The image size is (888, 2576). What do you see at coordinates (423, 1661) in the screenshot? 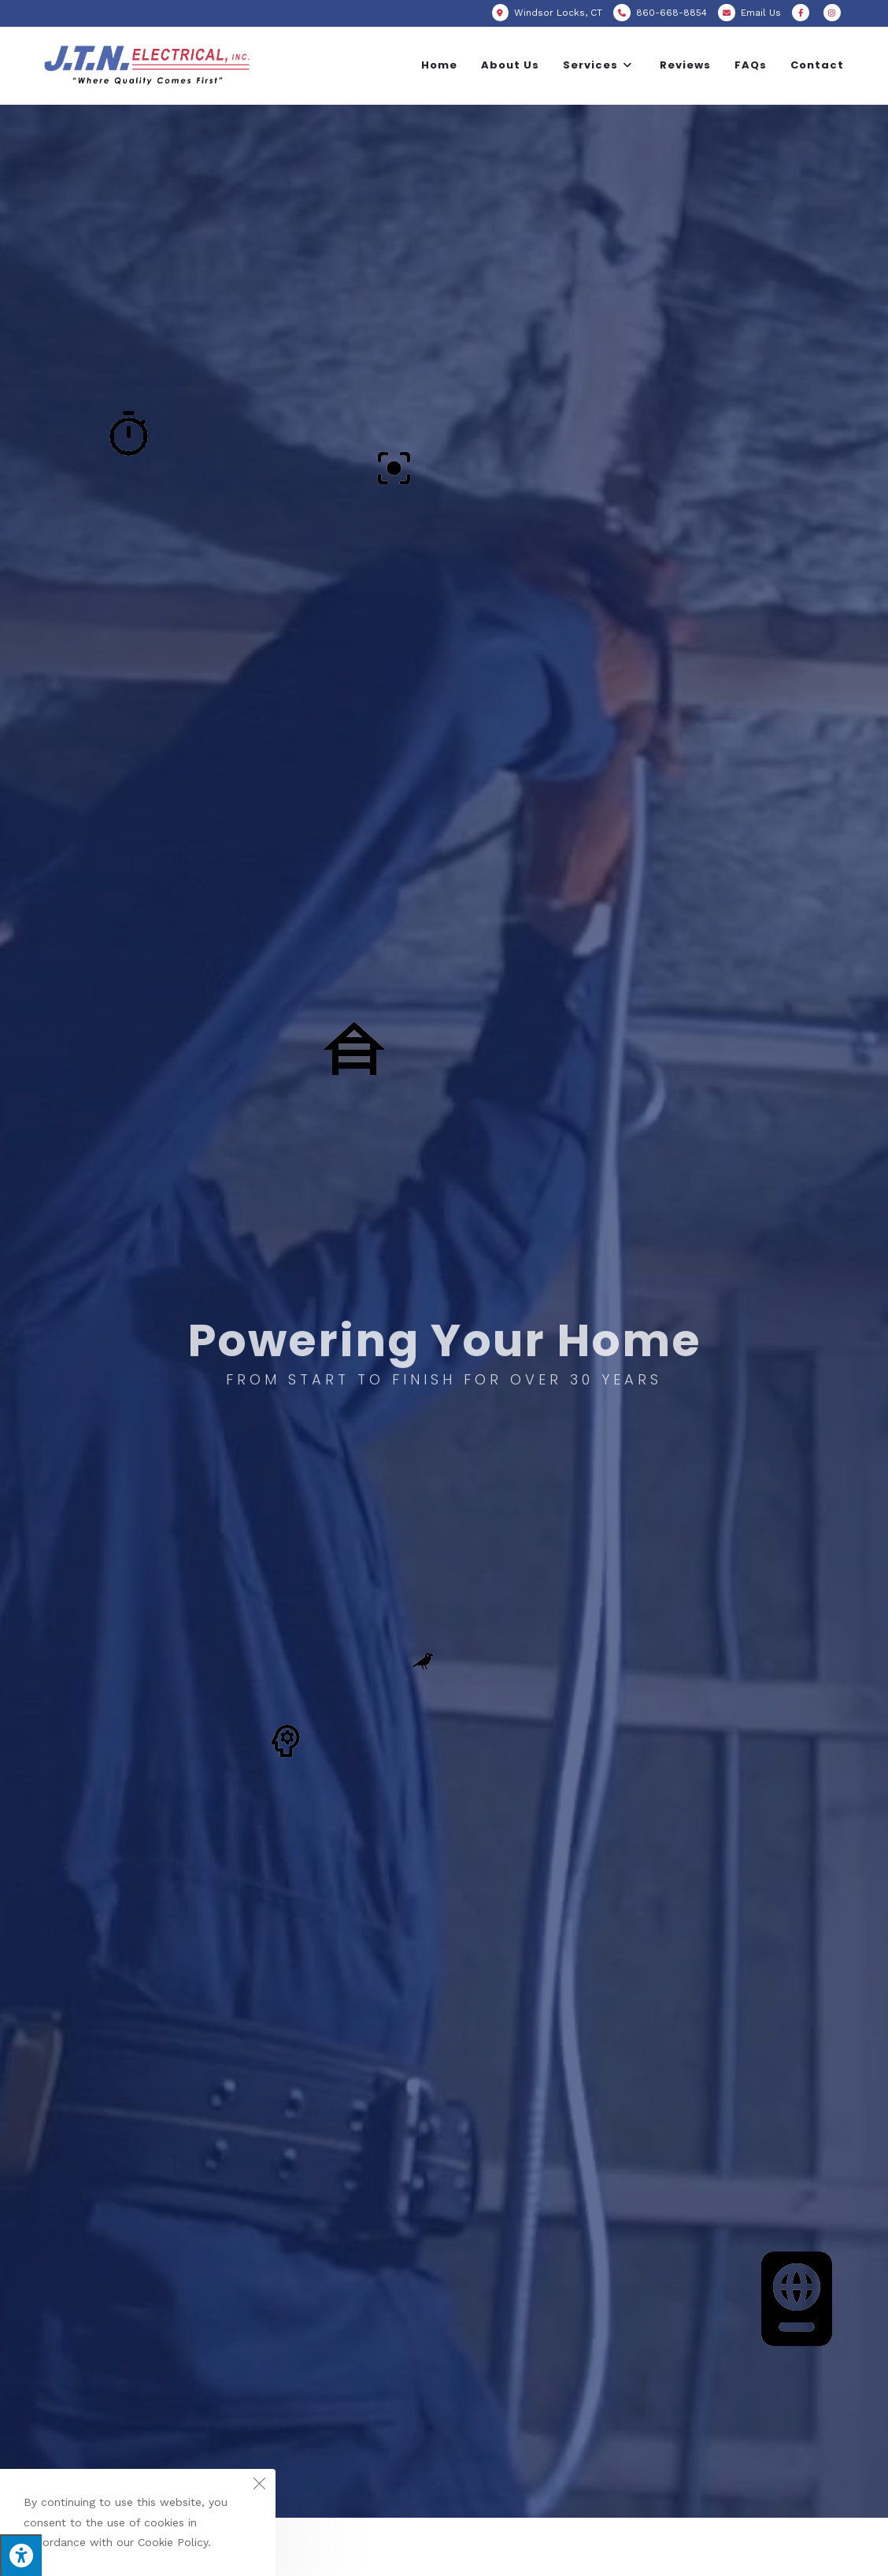
I see `crow icon from fontawesome icon set` at bounding box center [423, 1661].